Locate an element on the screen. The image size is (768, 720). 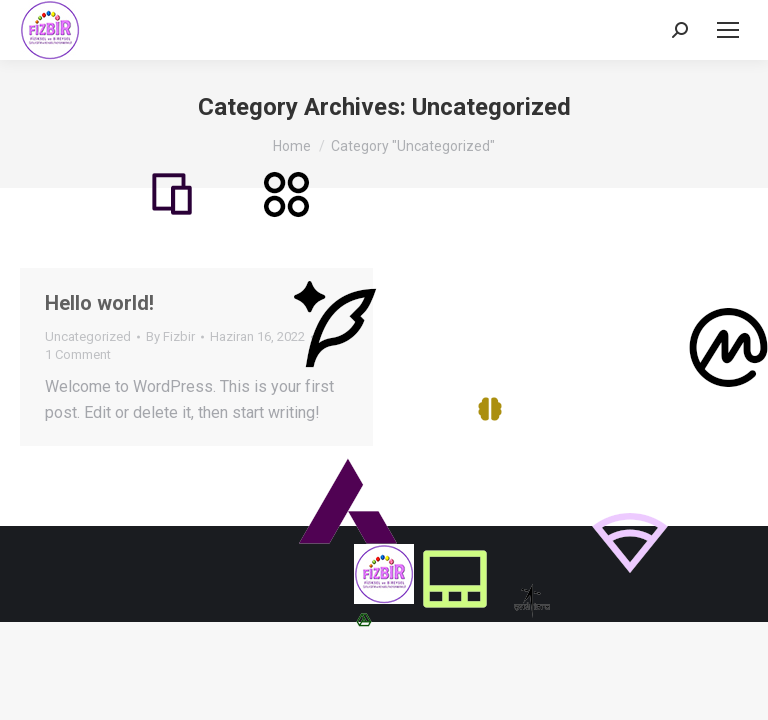
open app drawer or menu is located at coordinates (286, 194).